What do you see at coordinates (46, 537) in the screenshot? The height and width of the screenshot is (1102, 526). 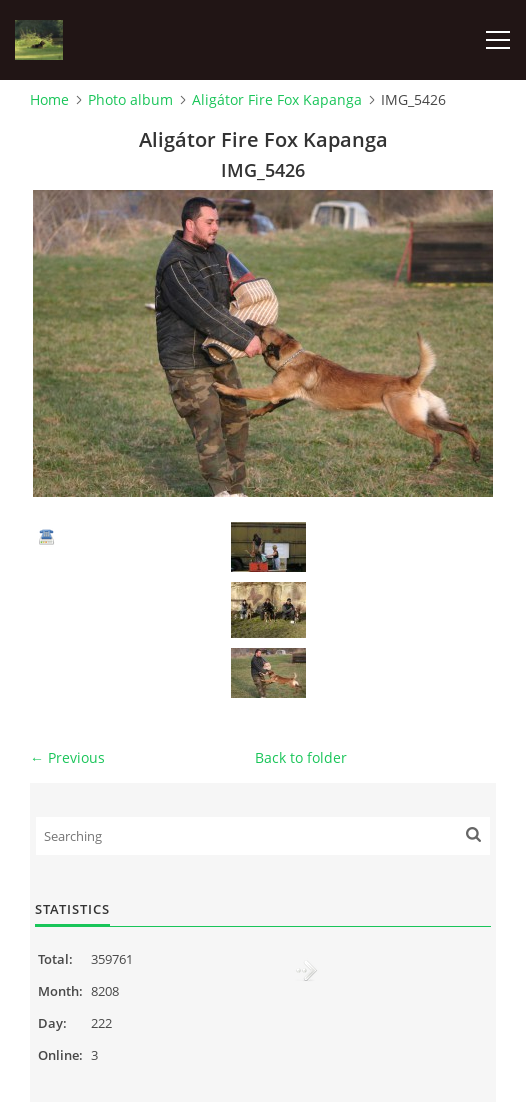 I see `access modem or dial-up network settings` at bounding box center [46, 537].